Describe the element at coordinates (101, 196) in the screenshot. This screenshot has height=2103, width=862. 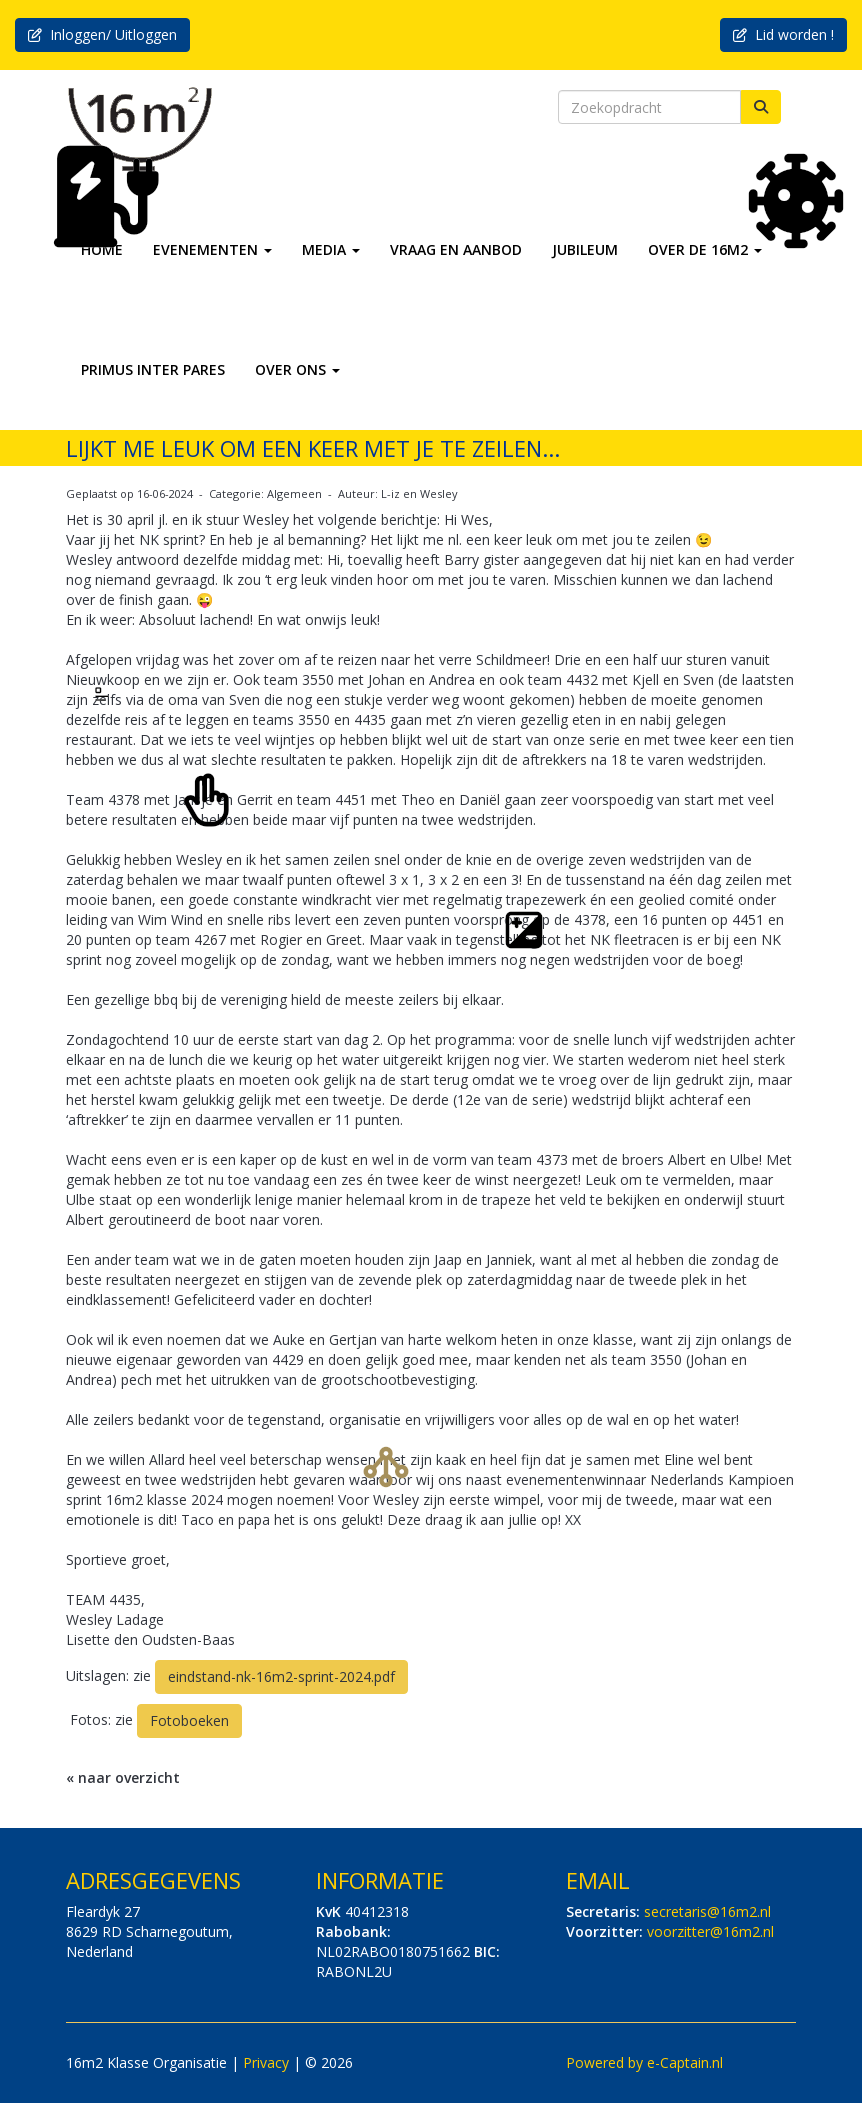
I see `find nearby electric vehicle charging stations` at that location.